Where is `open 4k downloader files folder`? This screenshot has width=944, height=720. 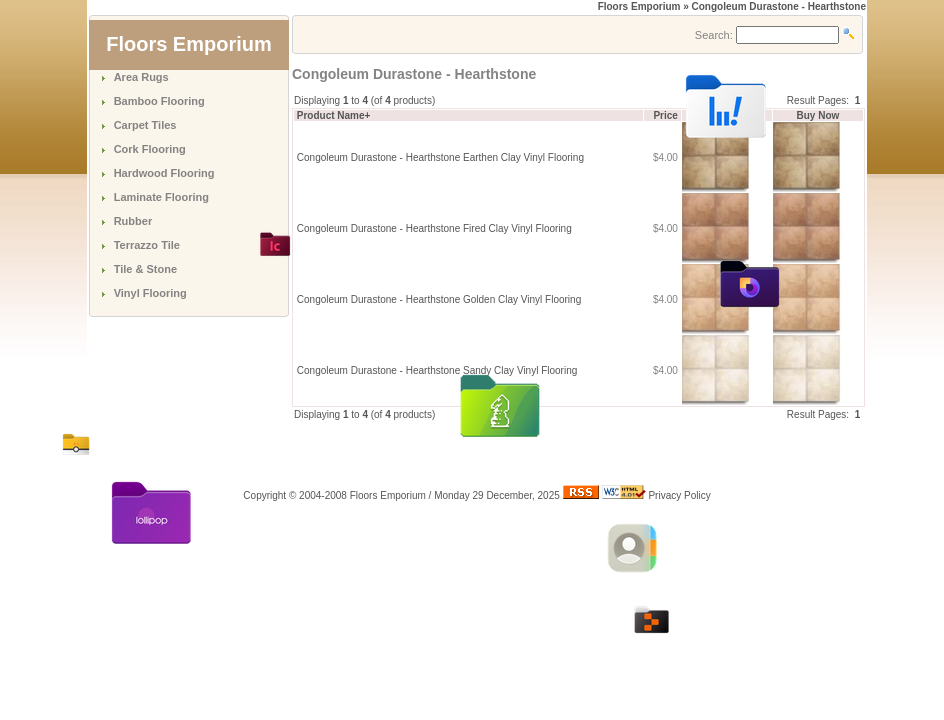 open 4k downloader files folder is located at coordinates (725, 108).